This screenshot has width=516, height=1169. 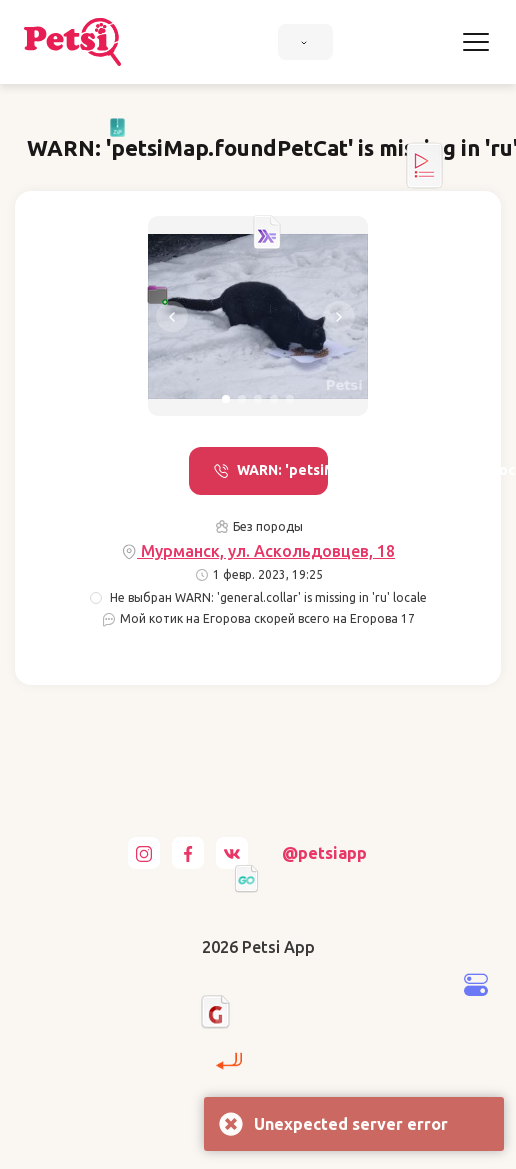 I want to click on a G-code file used for CNC or 3D printing instructions, so click(x=215, y=1011).